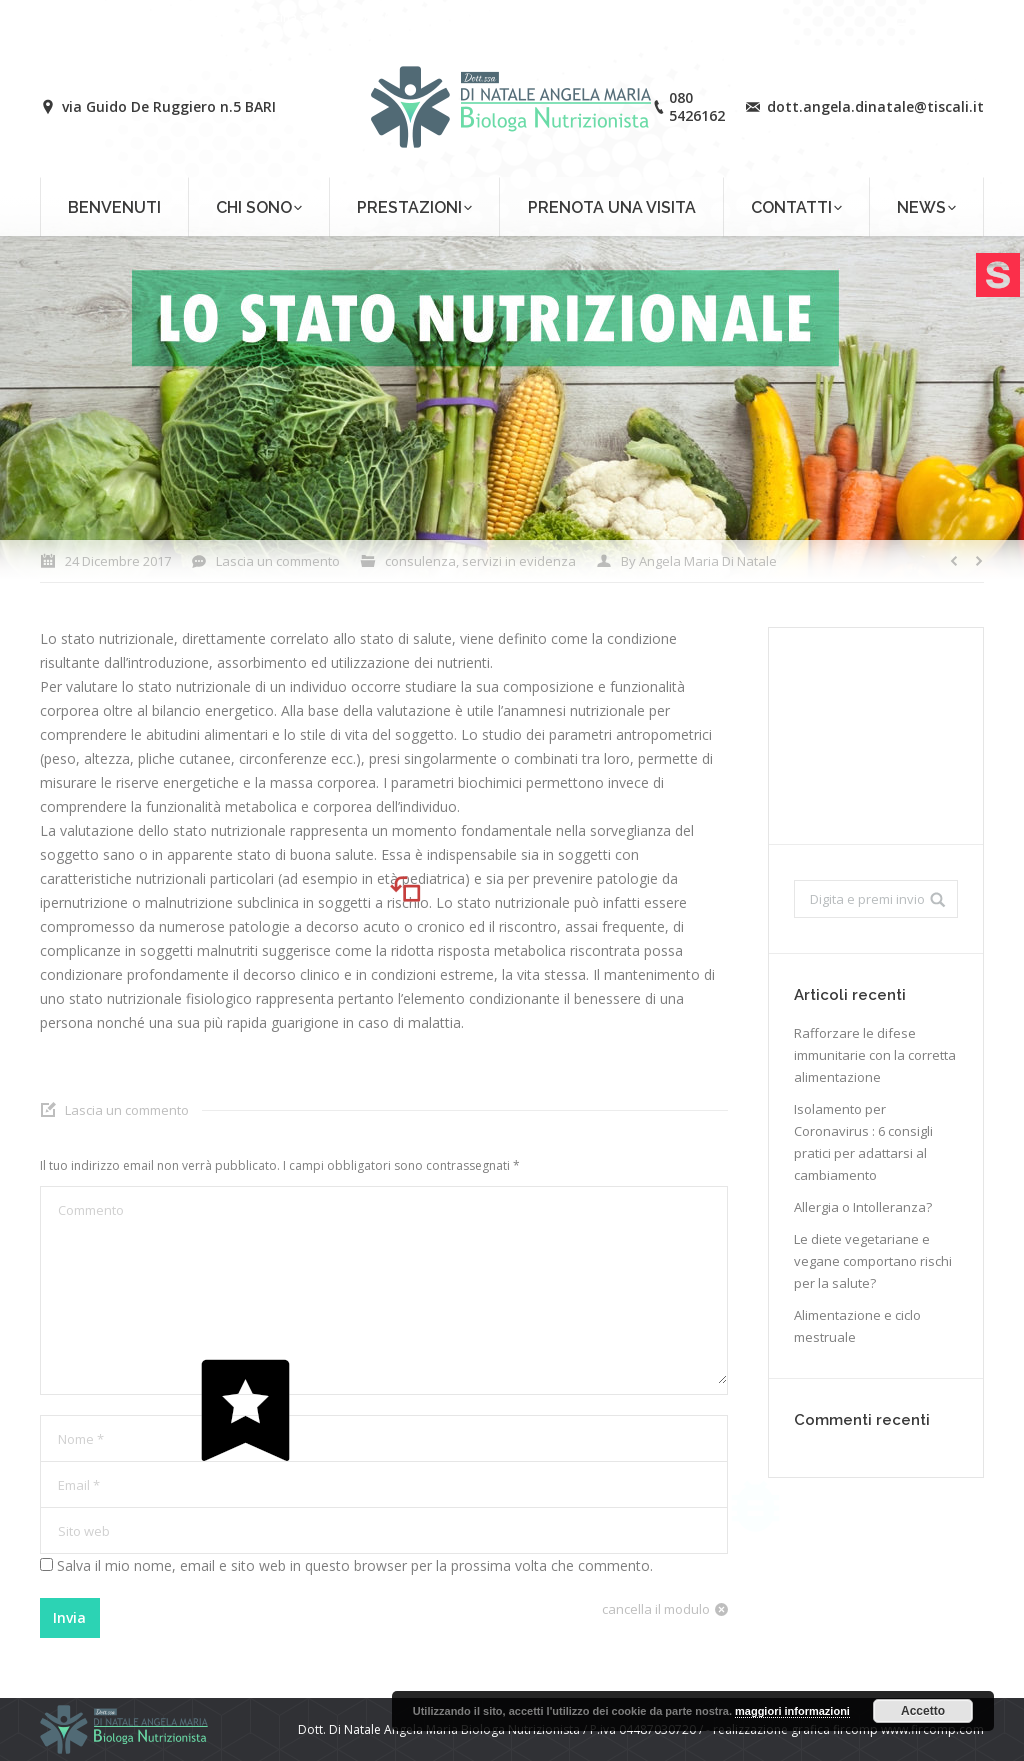 This screenshot has width=1024, height=1761. What do you see at coordinates (998, 275) in the screenshot?
I see `open the sahibinden app` at bounding box center [998, 275].